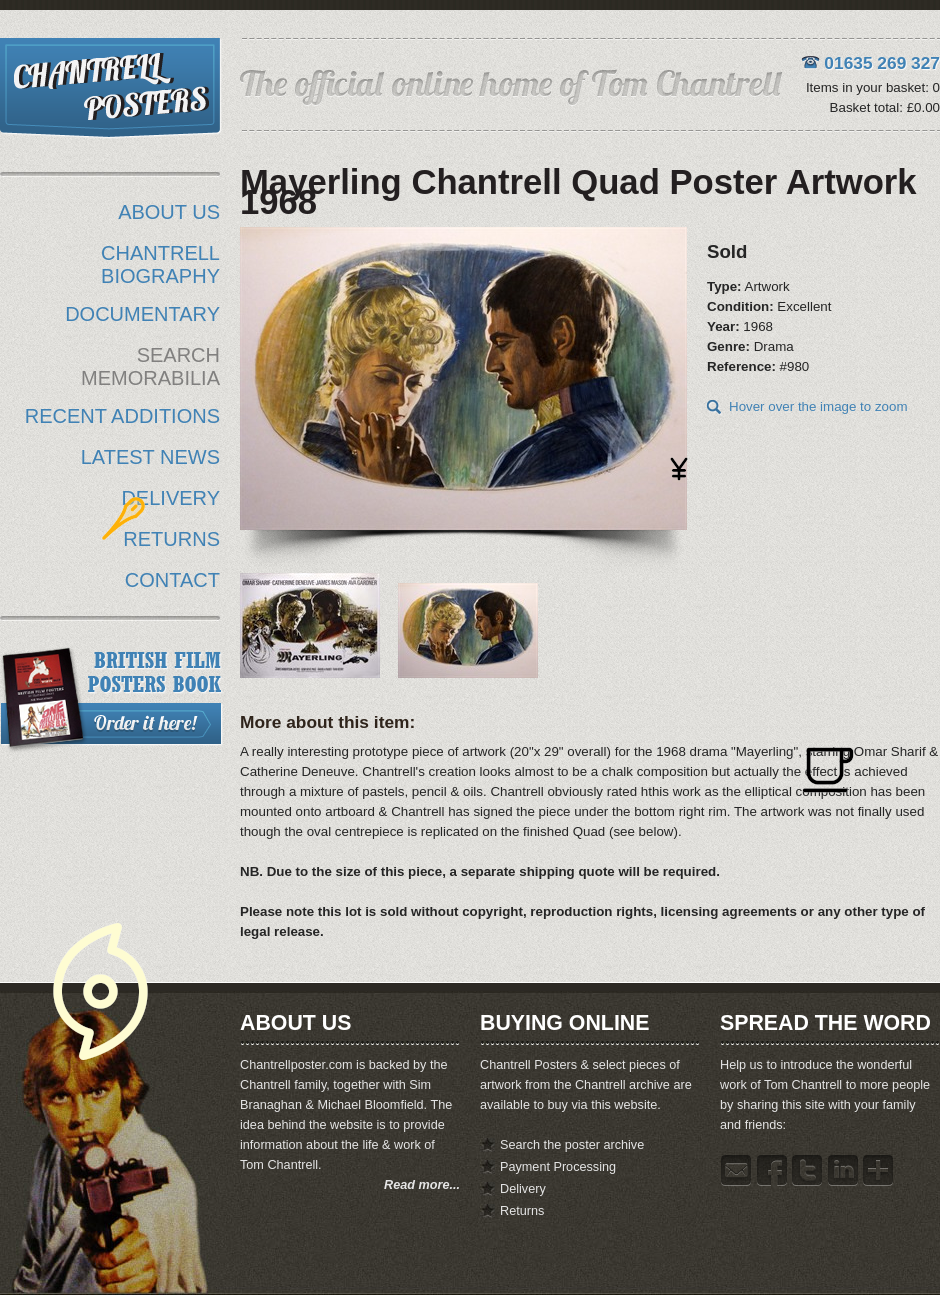 The image size is (940, 1295). I want to click on find nearby coffee shops or cafes, so click(828, 771).